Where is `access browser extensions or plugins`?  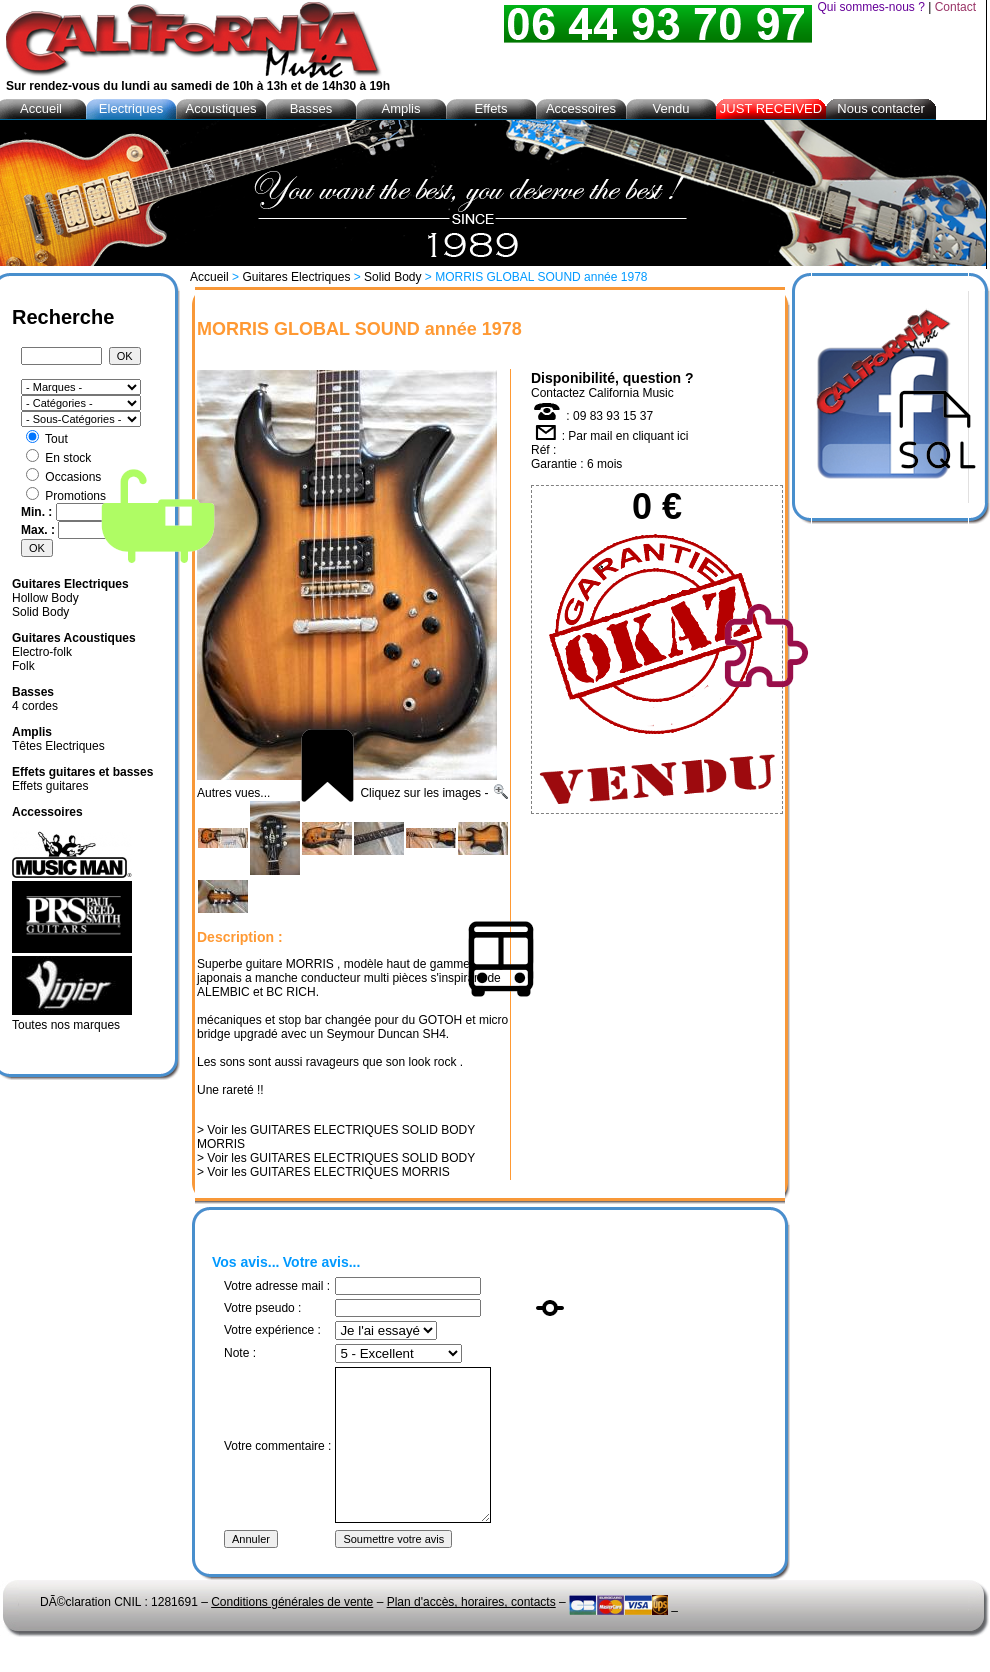 access browser extensions or plugins is located at coordinates (766, 645).